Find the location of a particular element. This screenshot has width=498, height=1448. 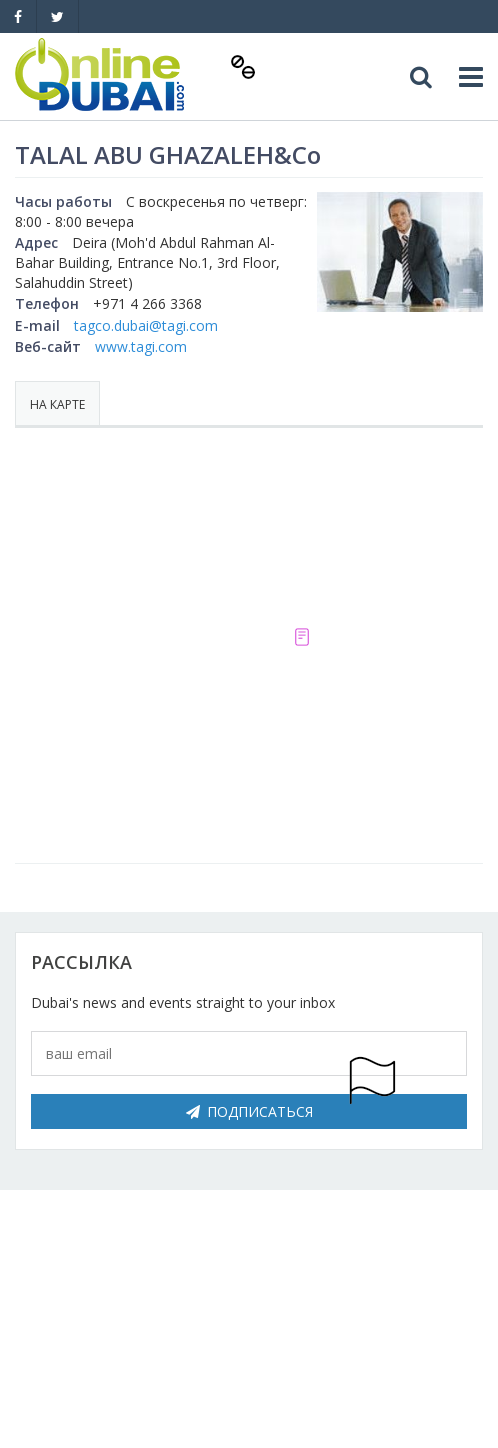

open reader mode for distraction-free viewing is located at coordinates (302, 637).